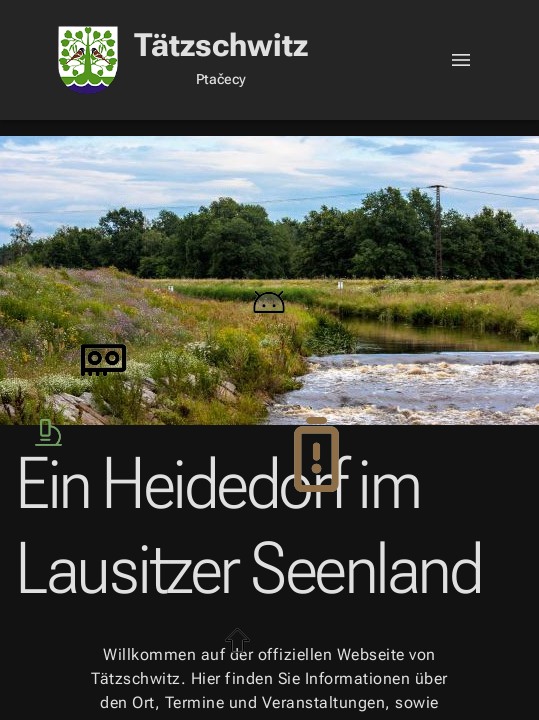 This screenshot has height=720, width=539. I want to click on indicates low battery warning, so click(316, 454).